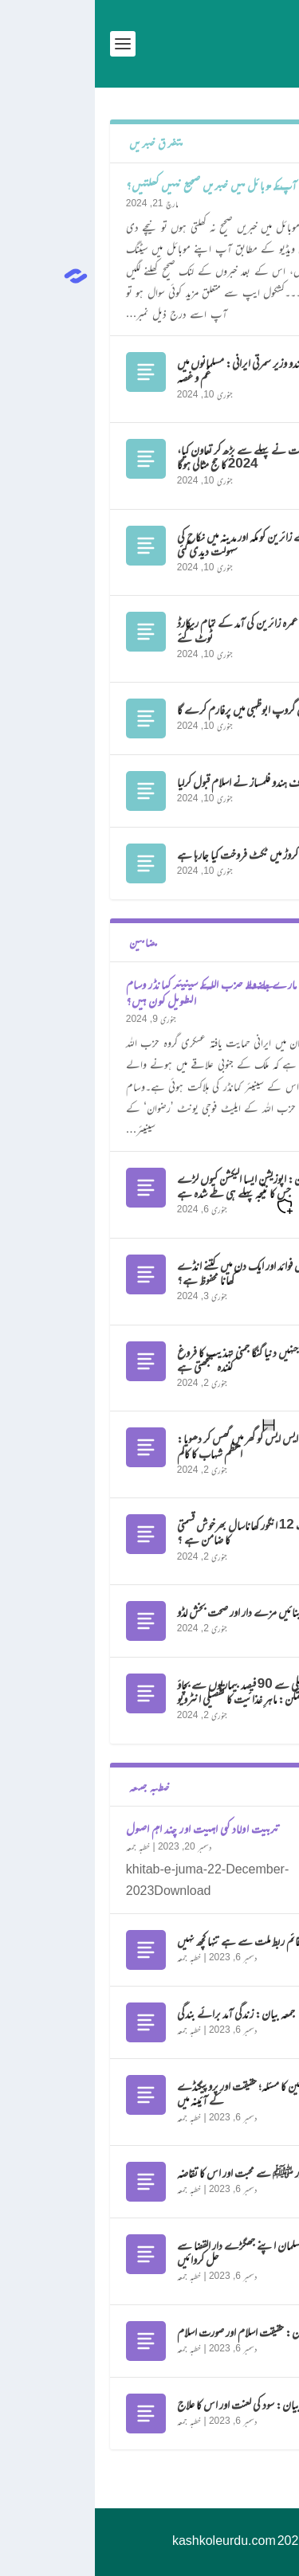  What do you see at coordinates (269, 1425) in the screenshot?
I see `format text as a heading` at bounding box center [269, 1425].